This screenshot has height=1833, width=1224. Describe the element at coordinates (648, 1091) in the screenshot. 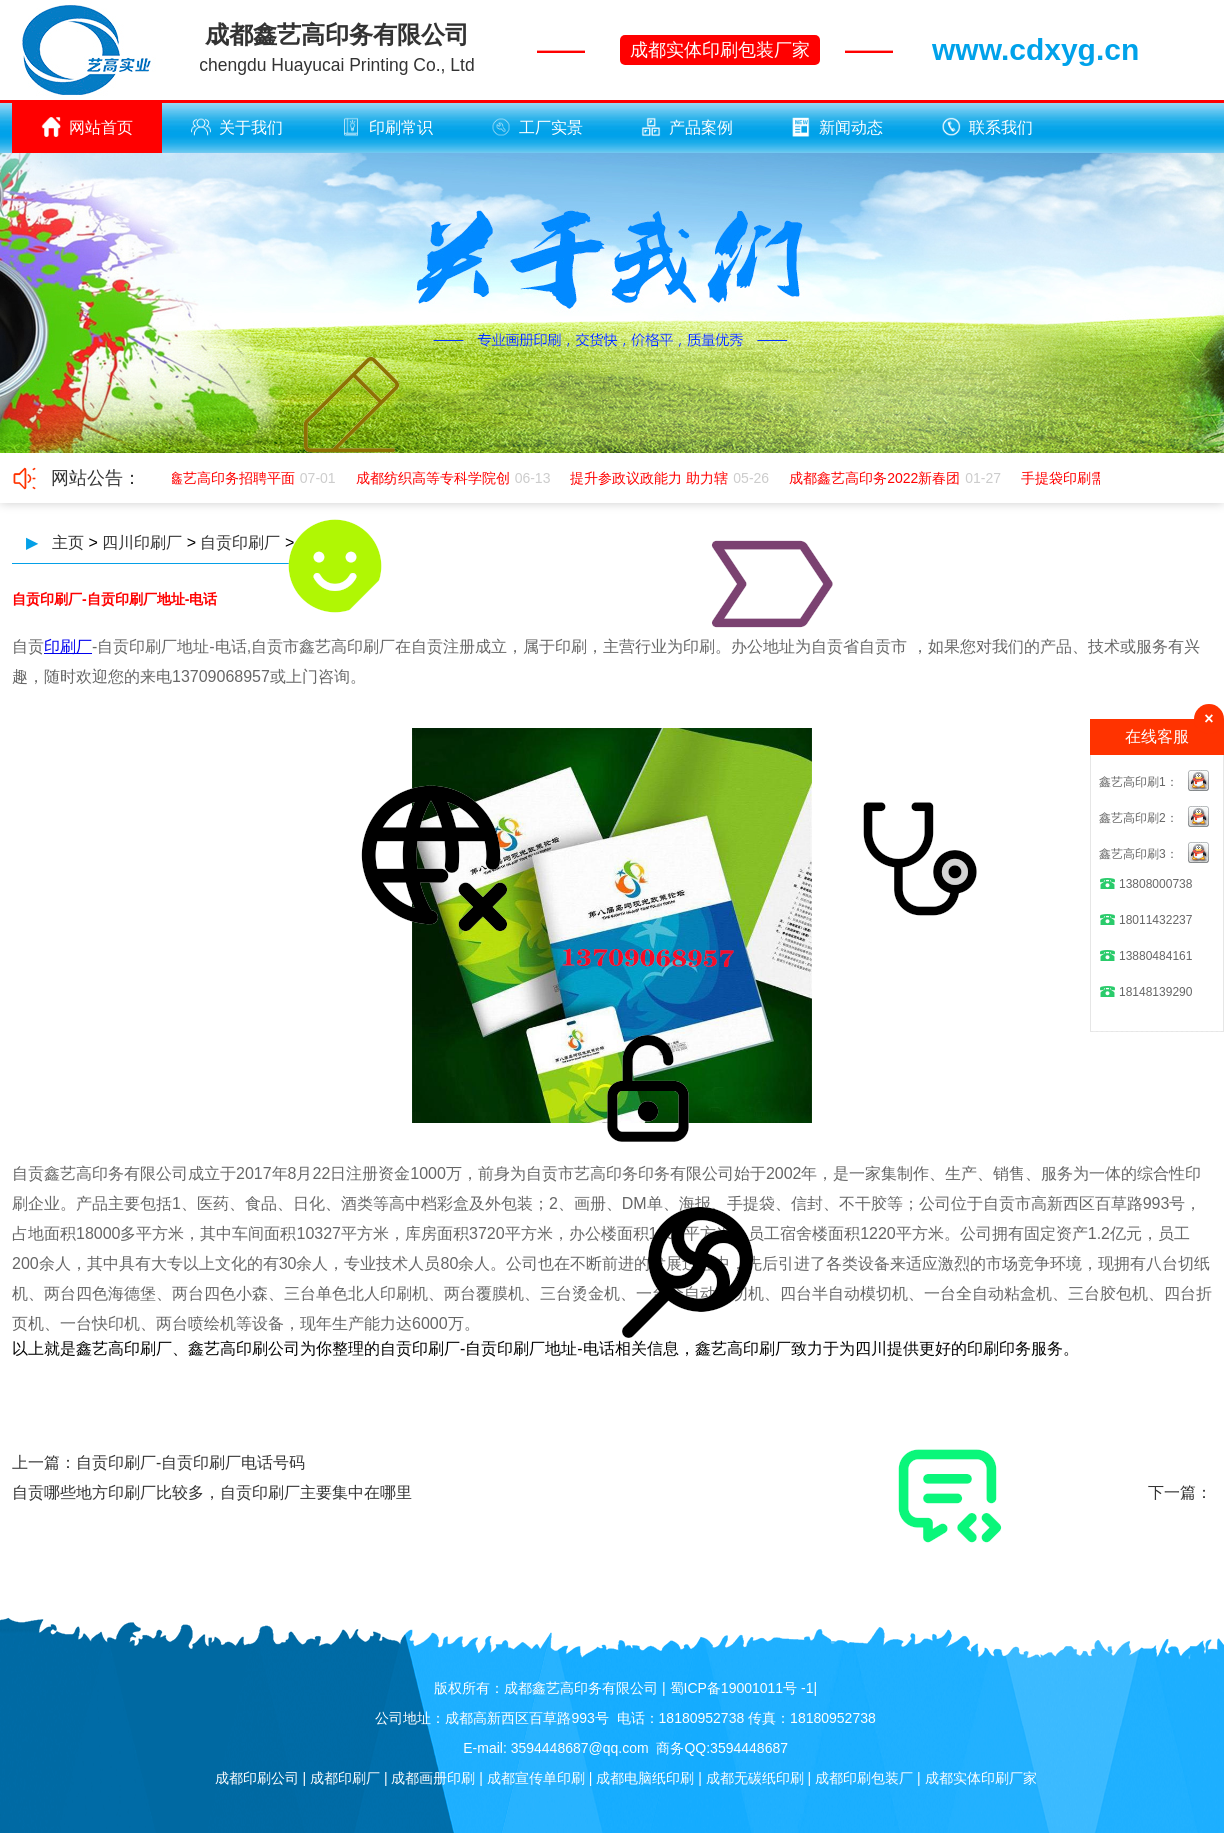

I see `unlocked or unsecured state` at that location.